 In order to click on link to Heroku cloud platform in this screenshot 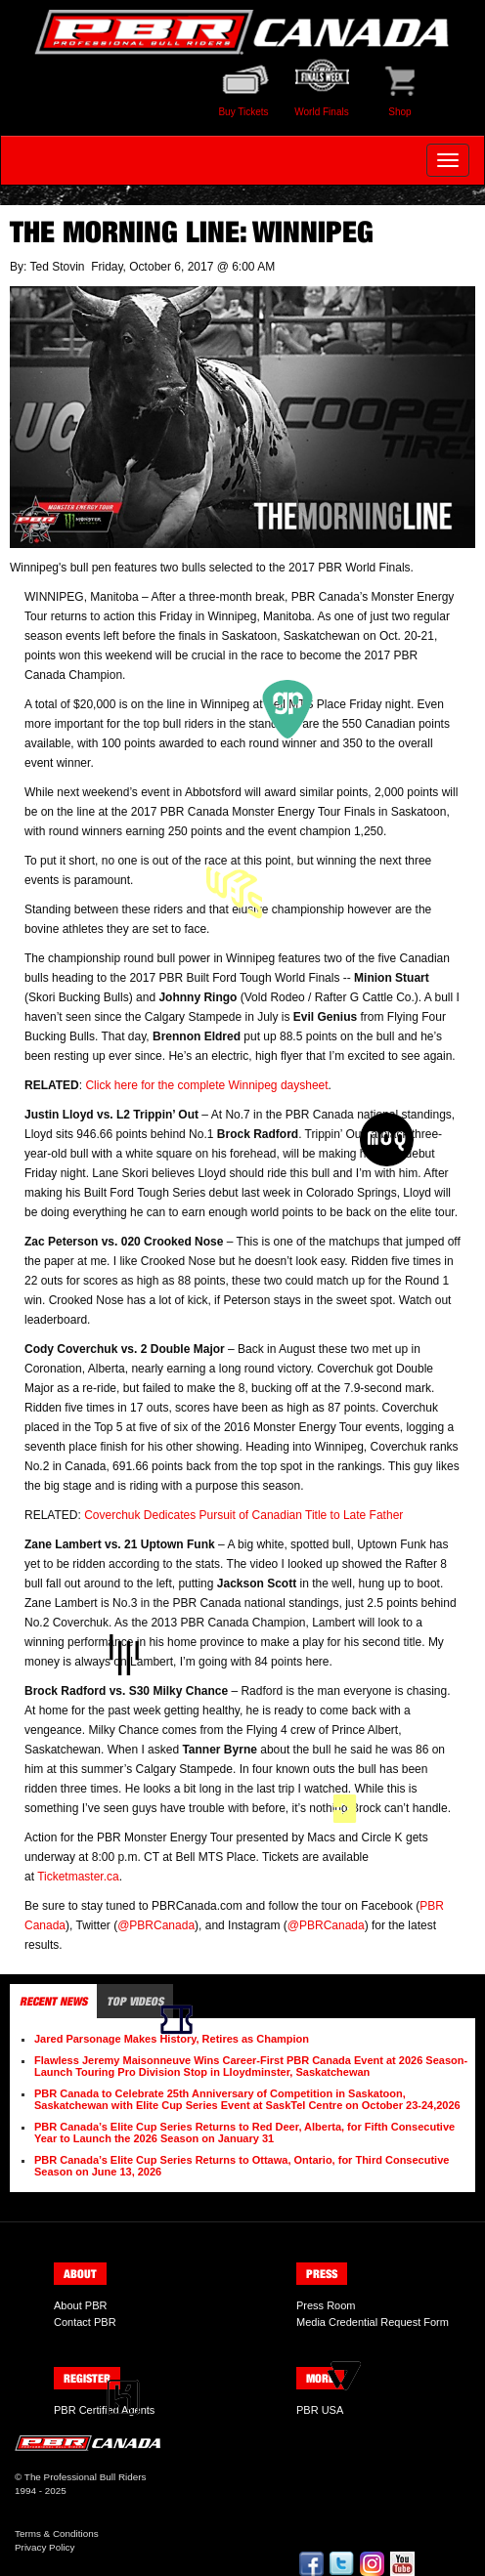, I will do `click(123, 2397)`.